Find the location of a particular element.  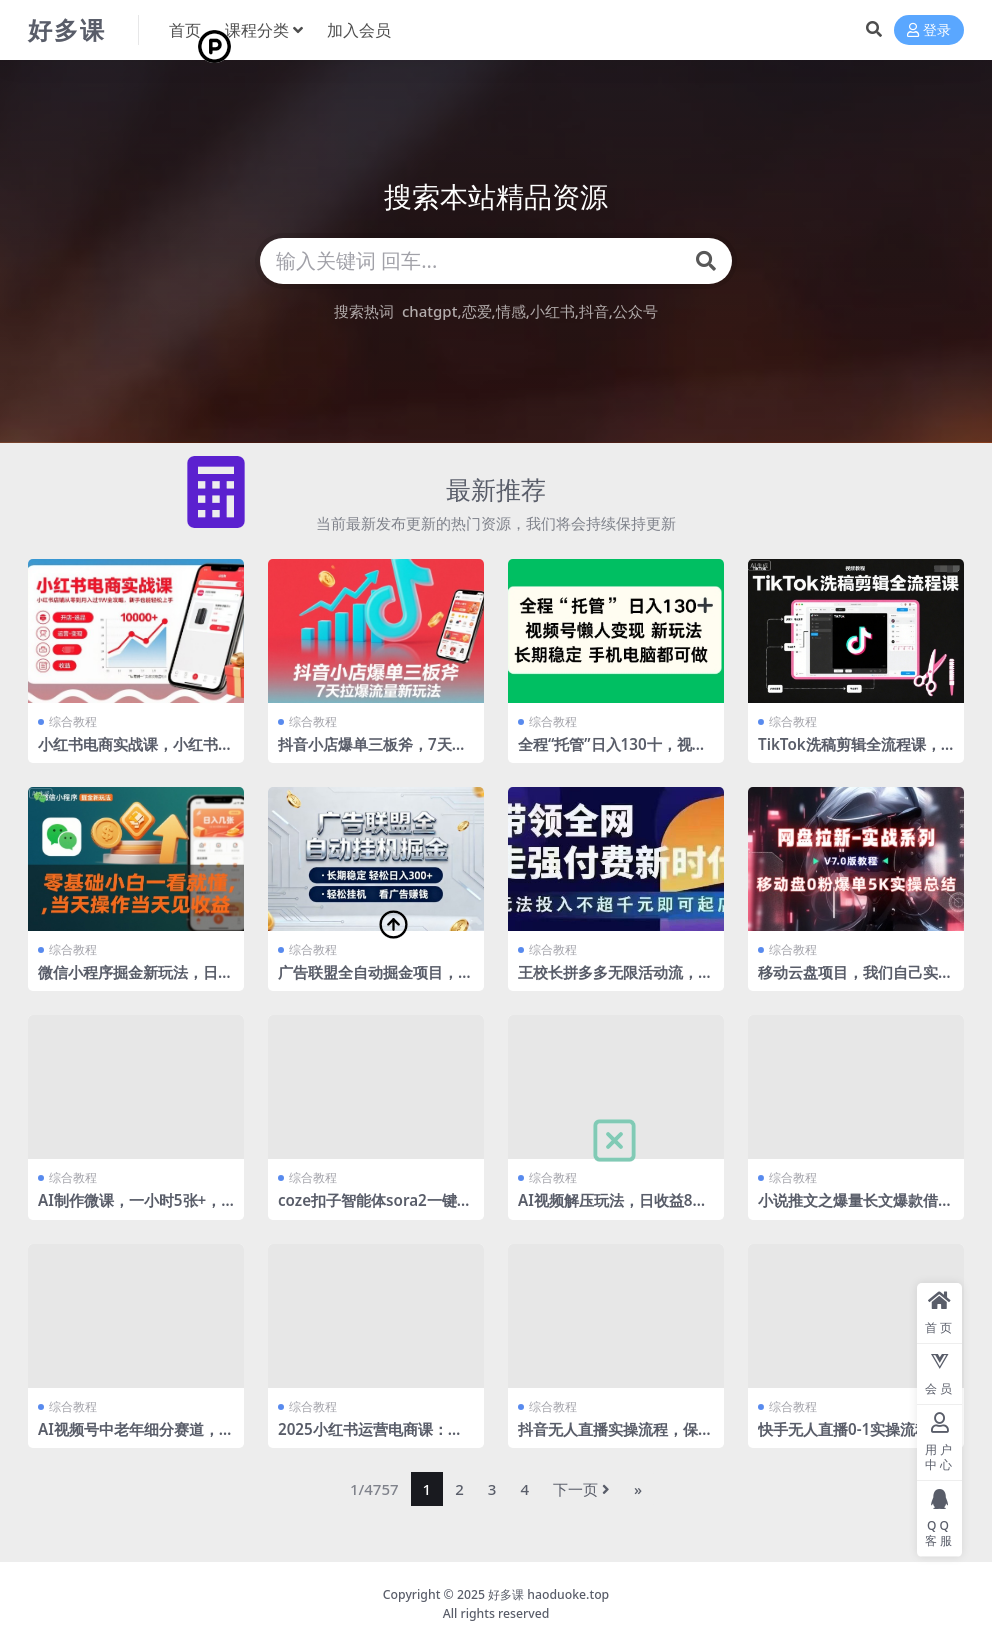

close or dismiss a dialog box is located at coordinates (614, 1140).